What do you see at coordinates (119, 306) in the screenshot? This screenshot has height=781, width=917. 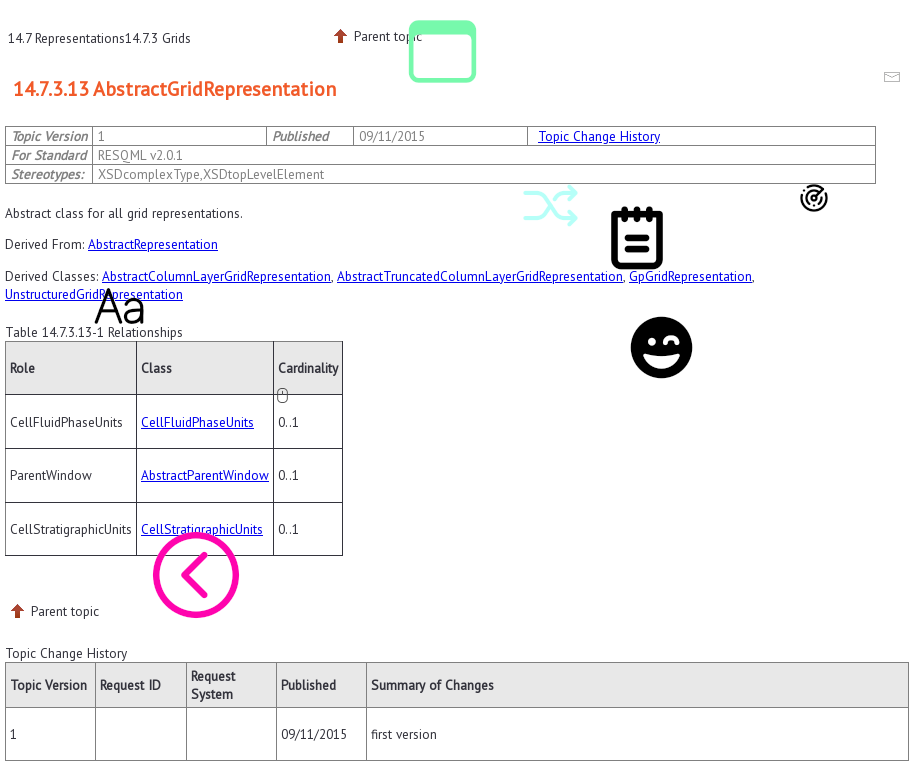 I see `change text formatting or font settings` at bounding box center [119, 306].